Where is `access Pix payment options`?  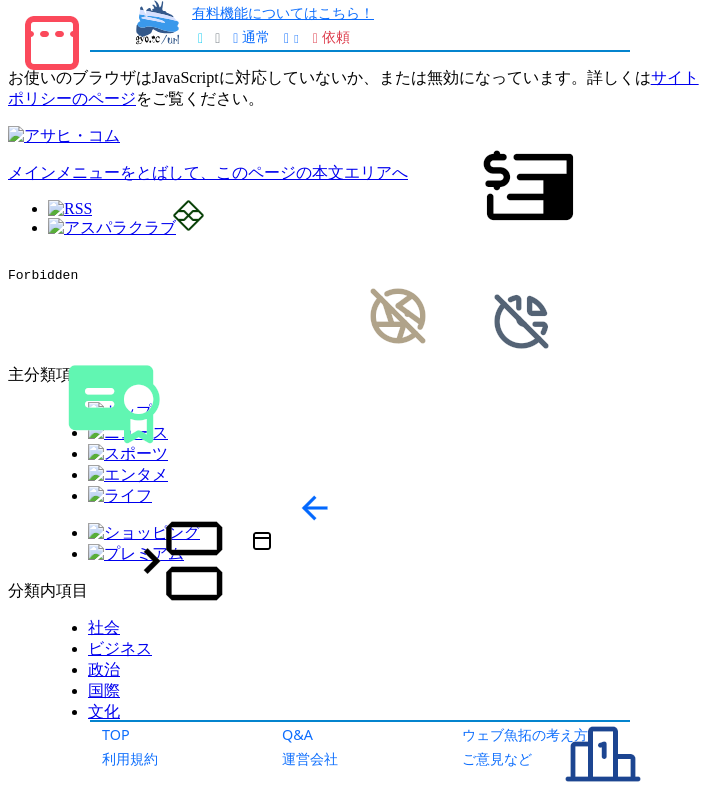
access Pix payment options is located at coordinates (188, 215).